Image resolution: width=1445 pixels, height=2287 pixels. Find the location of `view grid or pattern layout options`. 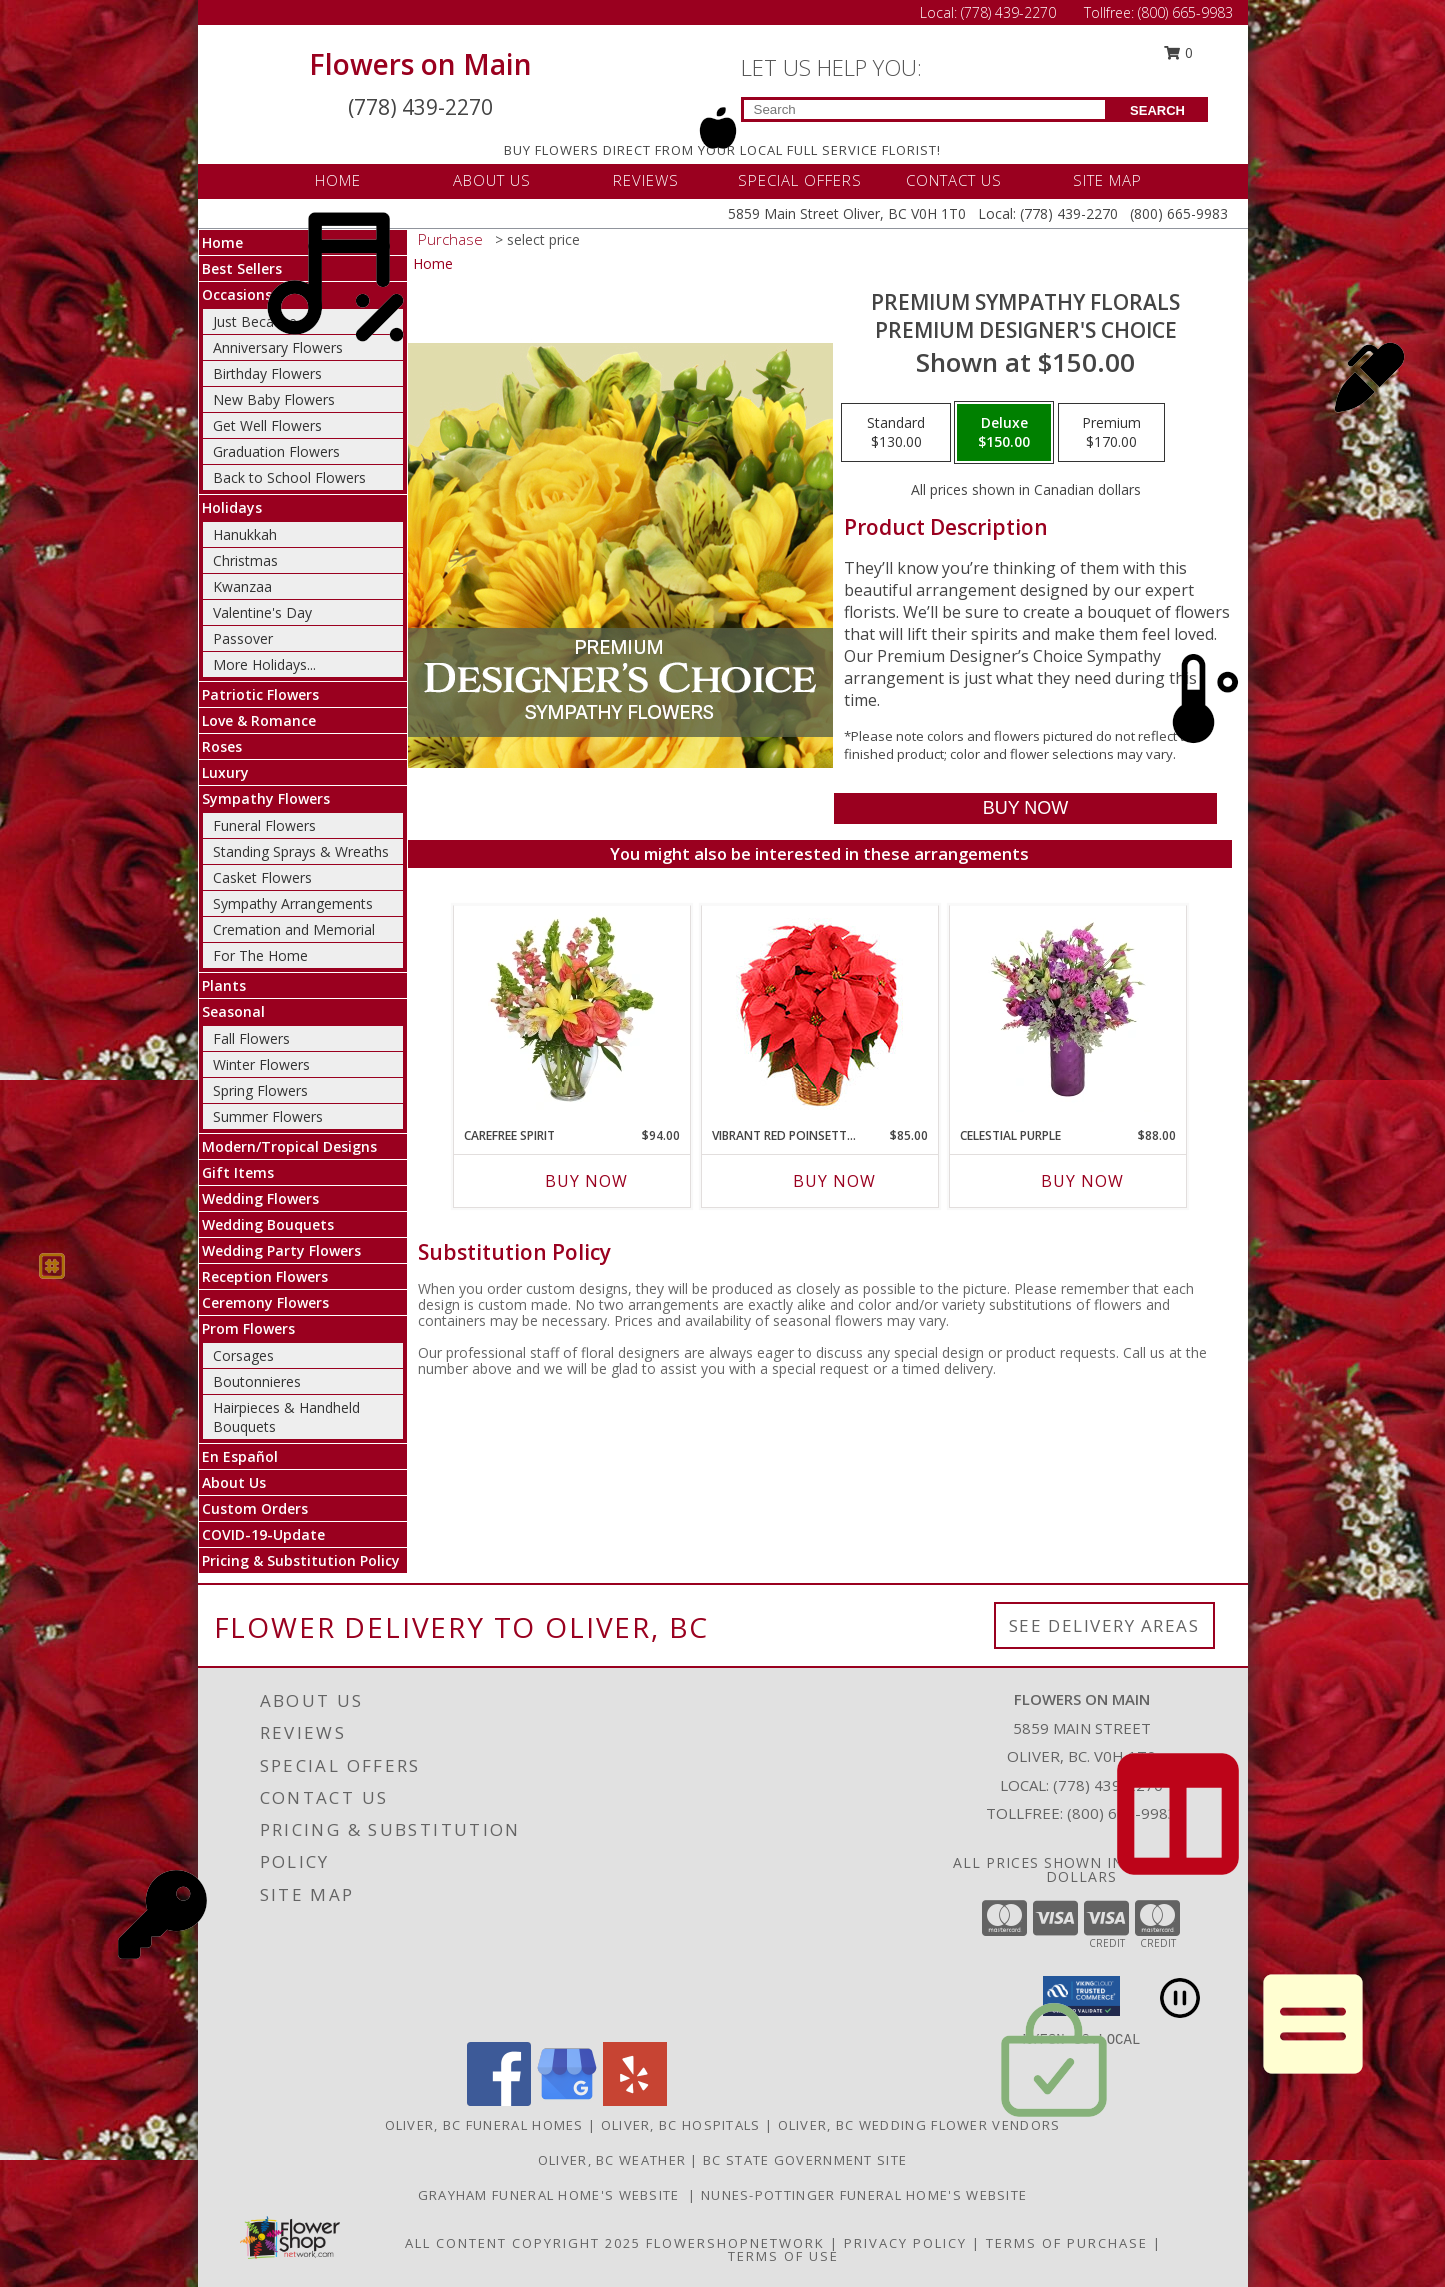

view grid or pattern layout options is located at coordinates (52, 1266).